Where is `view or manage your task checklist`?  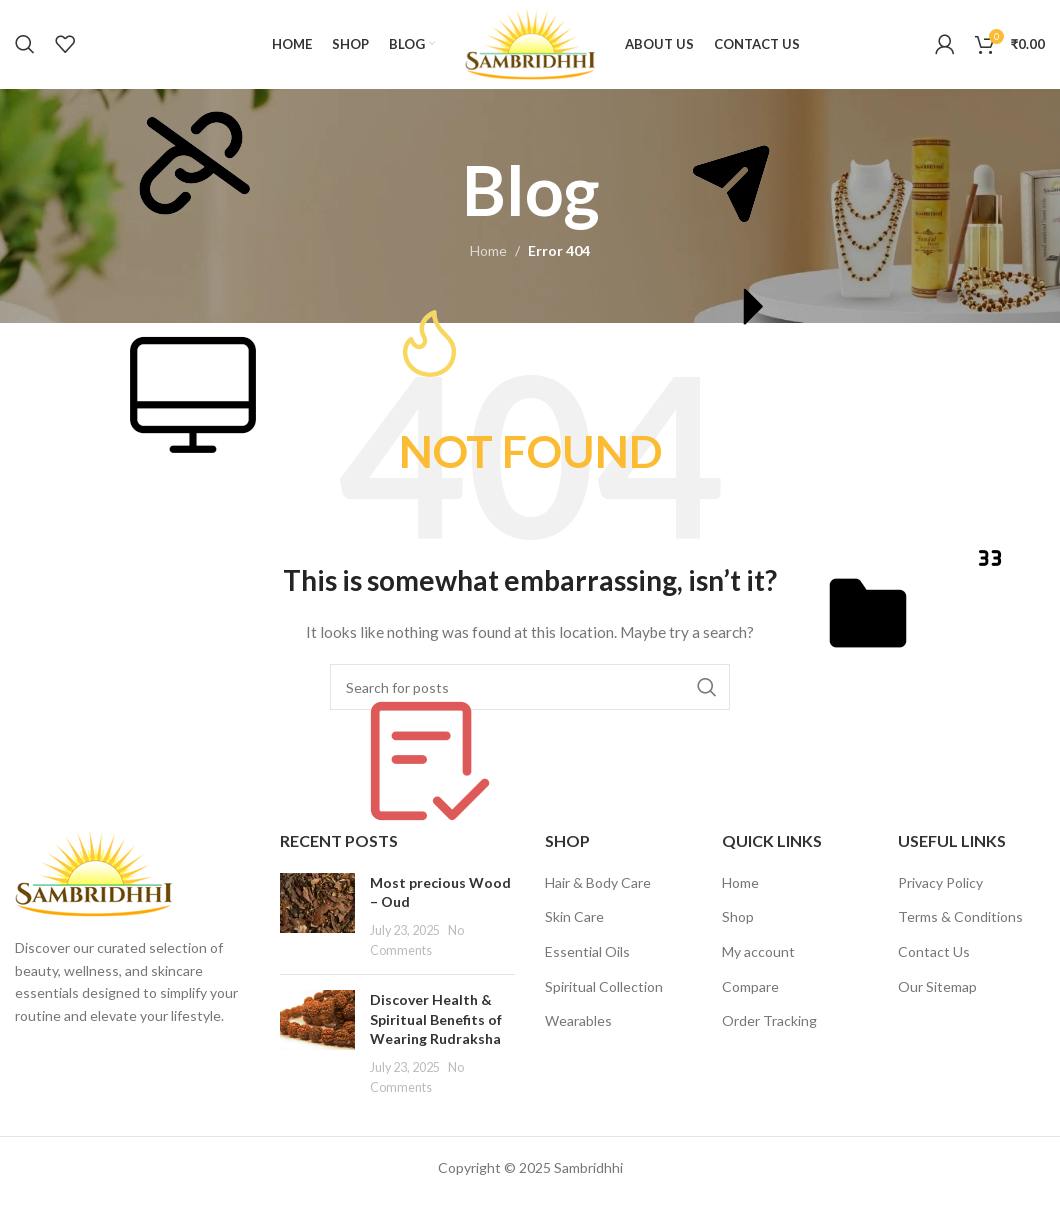 view or manage your task checklist is located at coordinates (430, 761).